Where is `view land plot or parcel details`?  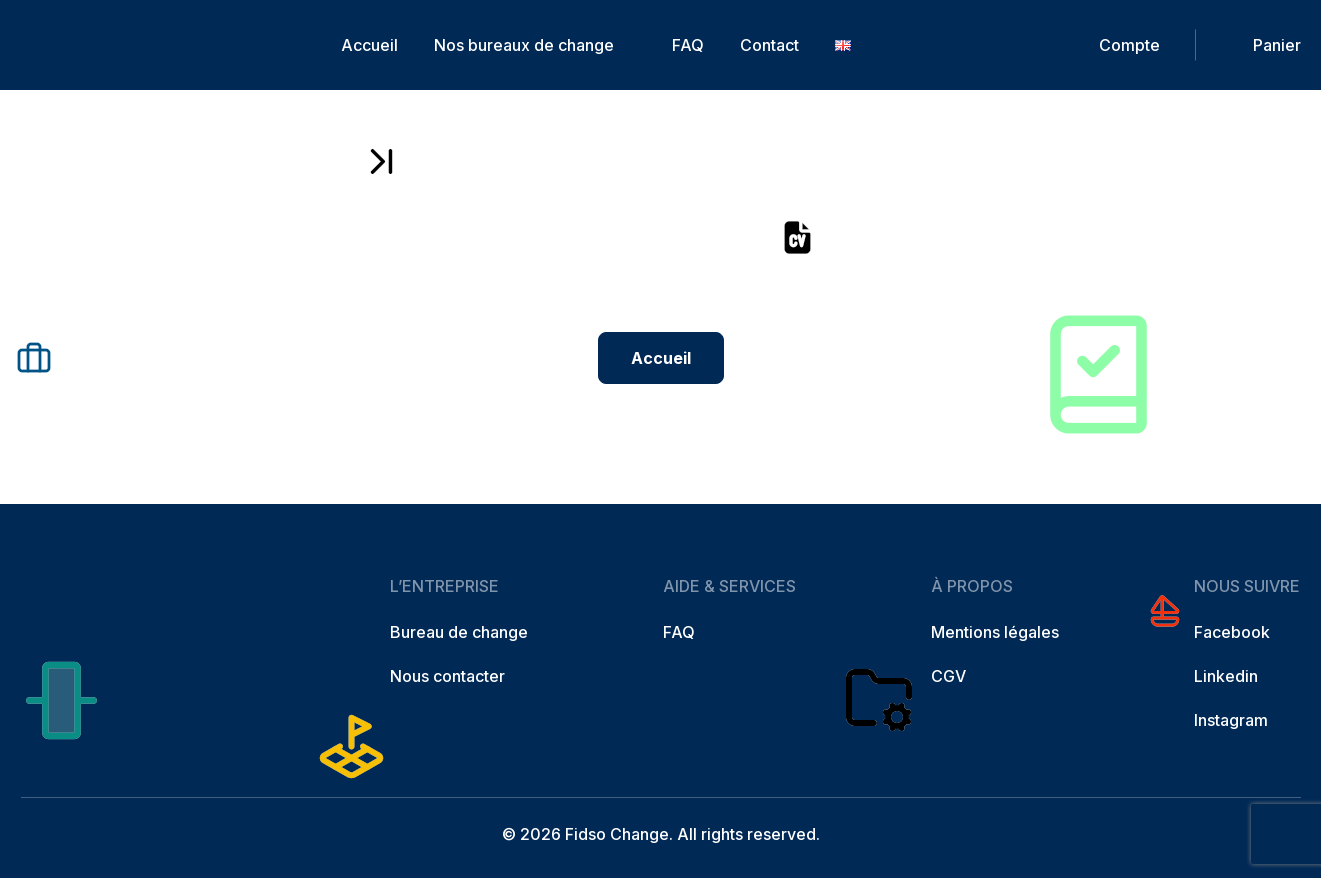 view land plot or parcel details is located at coordinates (351, 746).